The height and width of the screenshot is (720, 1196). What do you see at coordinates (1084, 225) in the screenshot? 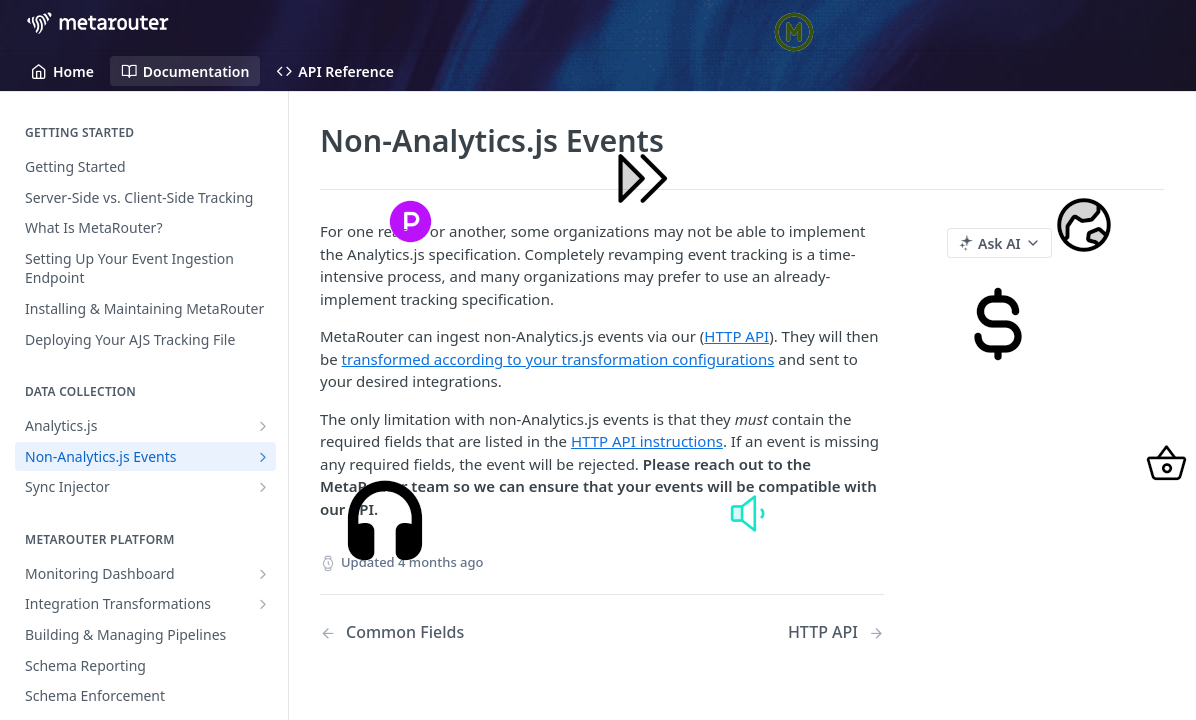
I see `switch to international or global settings` at bounding box center [1084, 225].